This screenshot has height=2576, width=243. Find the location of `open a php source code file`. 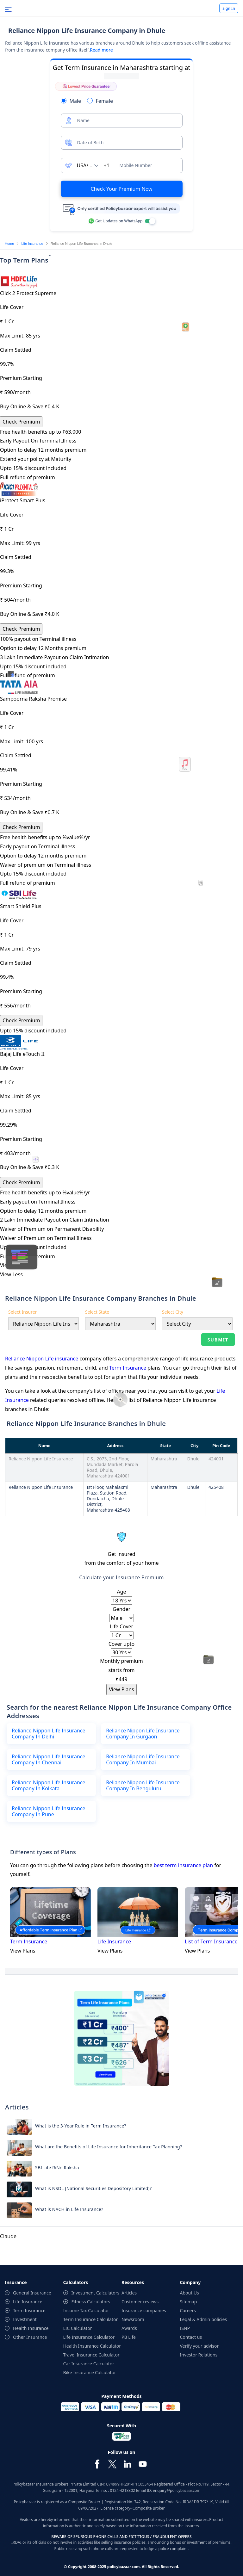

open a php source code file is located at coordinates (35, 1159).